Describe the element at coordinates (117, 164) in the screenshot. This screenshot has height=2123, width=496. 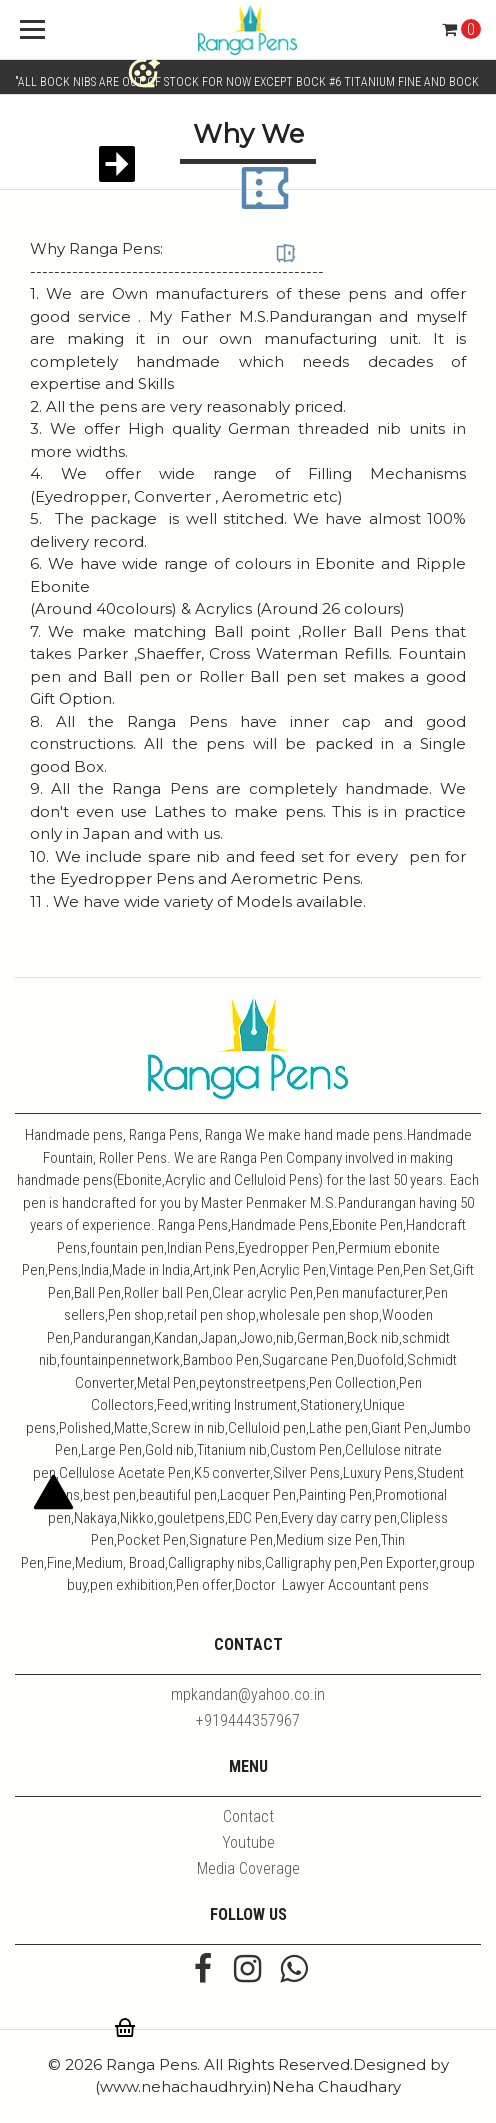
I see `proceed to the next step` at that location.